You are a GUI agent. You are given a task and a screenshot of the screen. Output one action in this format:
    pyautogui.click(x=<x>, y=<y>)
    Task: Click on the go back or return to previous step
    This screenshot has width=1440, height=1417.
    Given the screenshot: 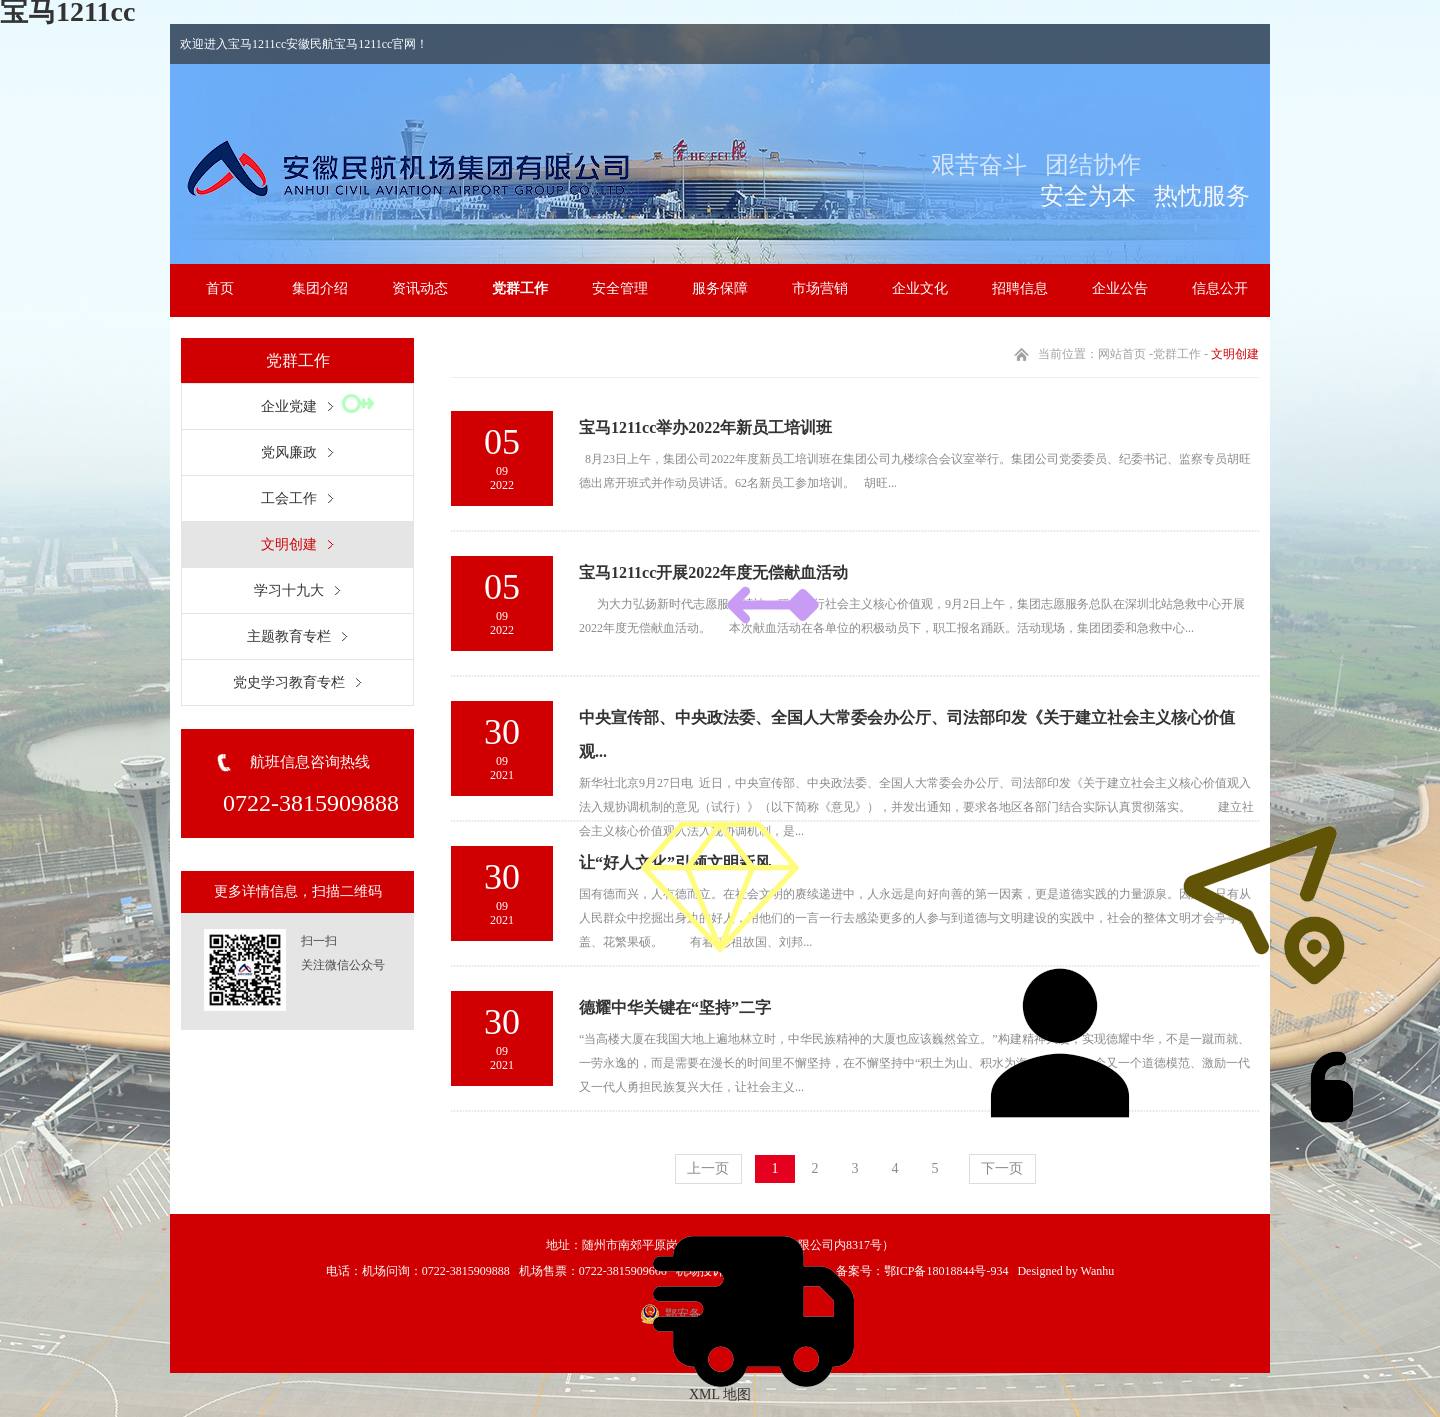 What is the action you would take?
    pyautogui.click(x=773, y=605)
    